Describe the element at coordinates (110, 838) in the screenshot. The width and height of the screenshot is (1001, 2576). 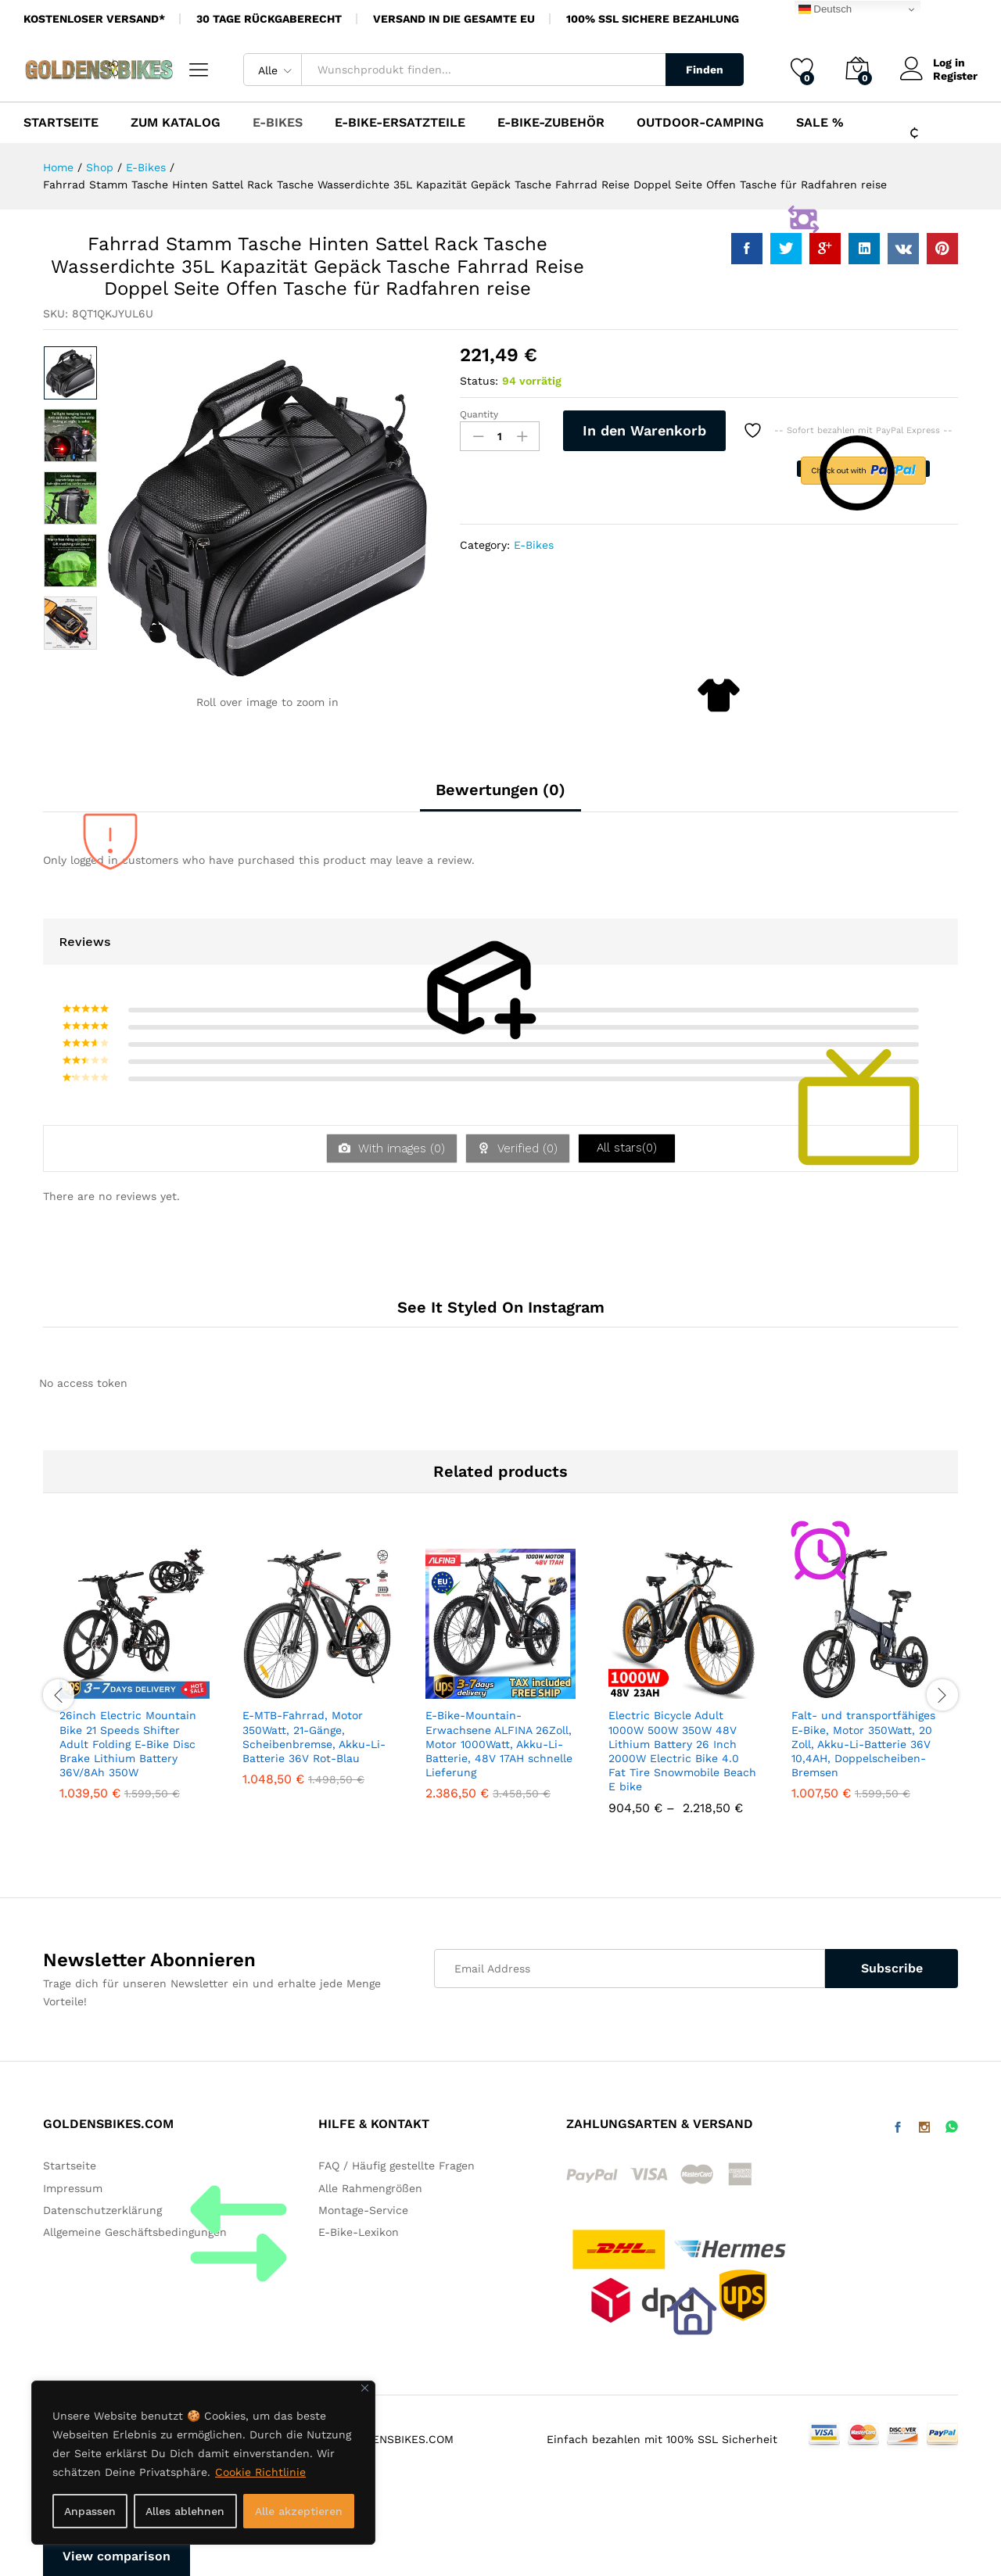
I see `security warning or alert detected` at that location.